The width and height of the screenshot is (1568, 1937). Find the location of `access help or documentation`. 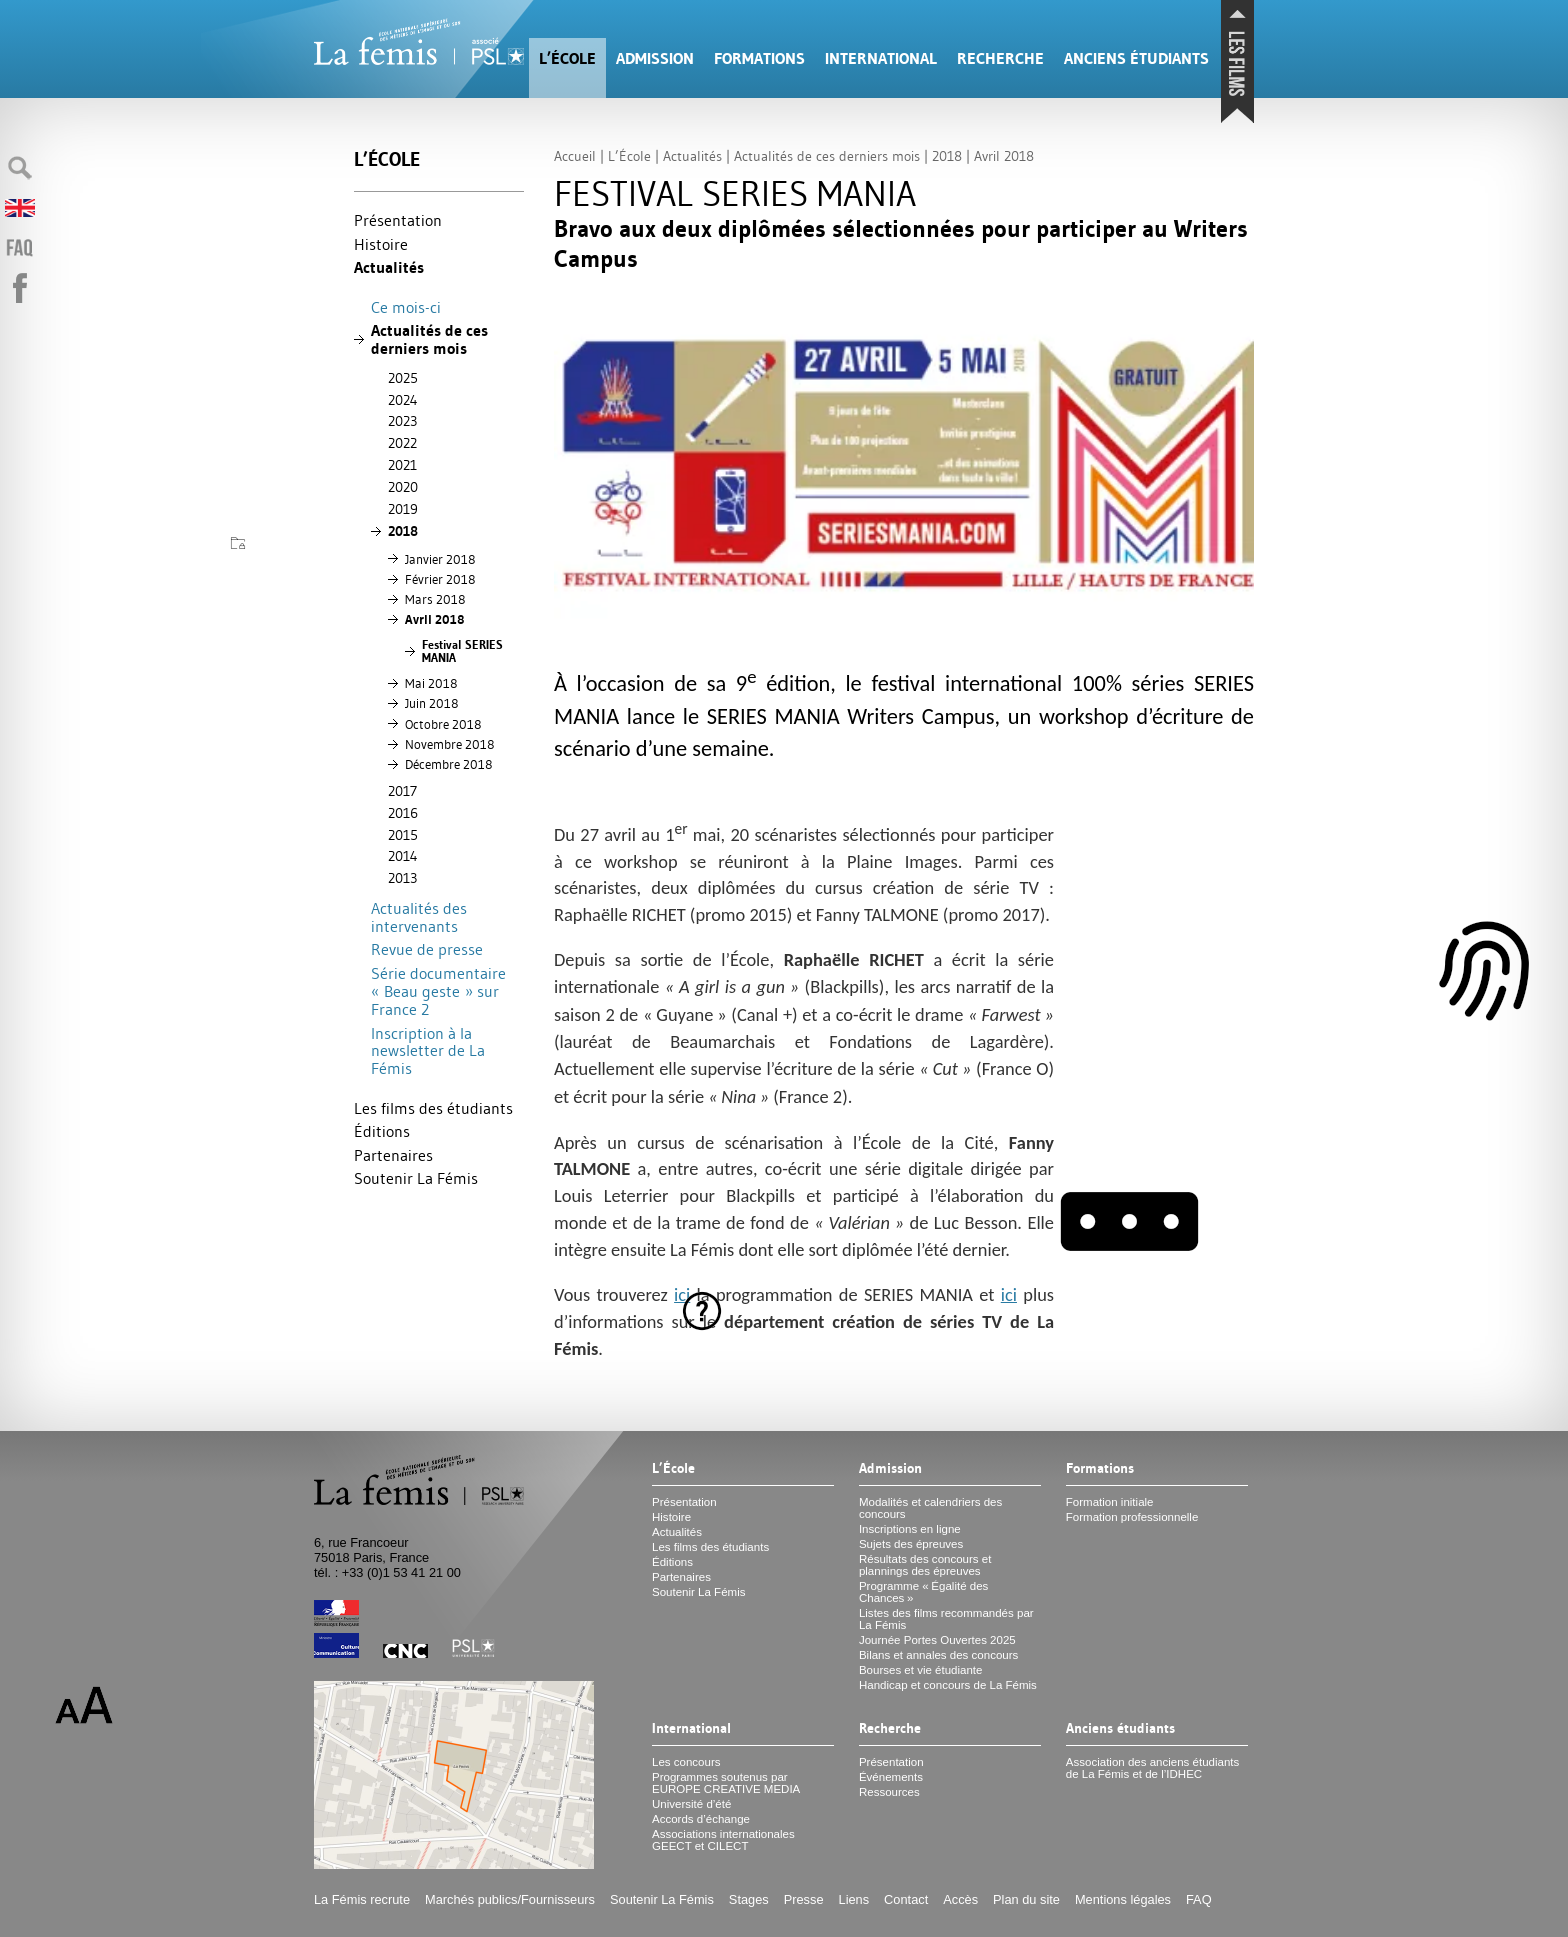

access help or documentation is located at coordinates (703, 1312).